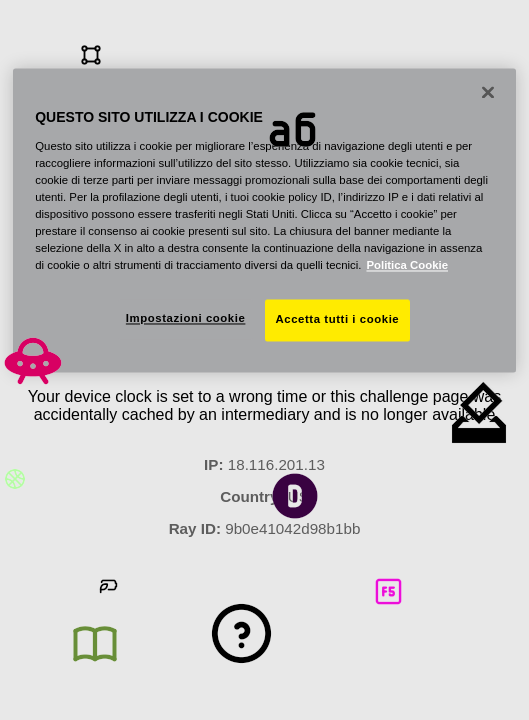 Image resolution: width=529 pixels, height=720 pixels. Describe the element at coordinates (479, 413) in the screenshot. I see `cast your vote or submit a ballot` at that location.